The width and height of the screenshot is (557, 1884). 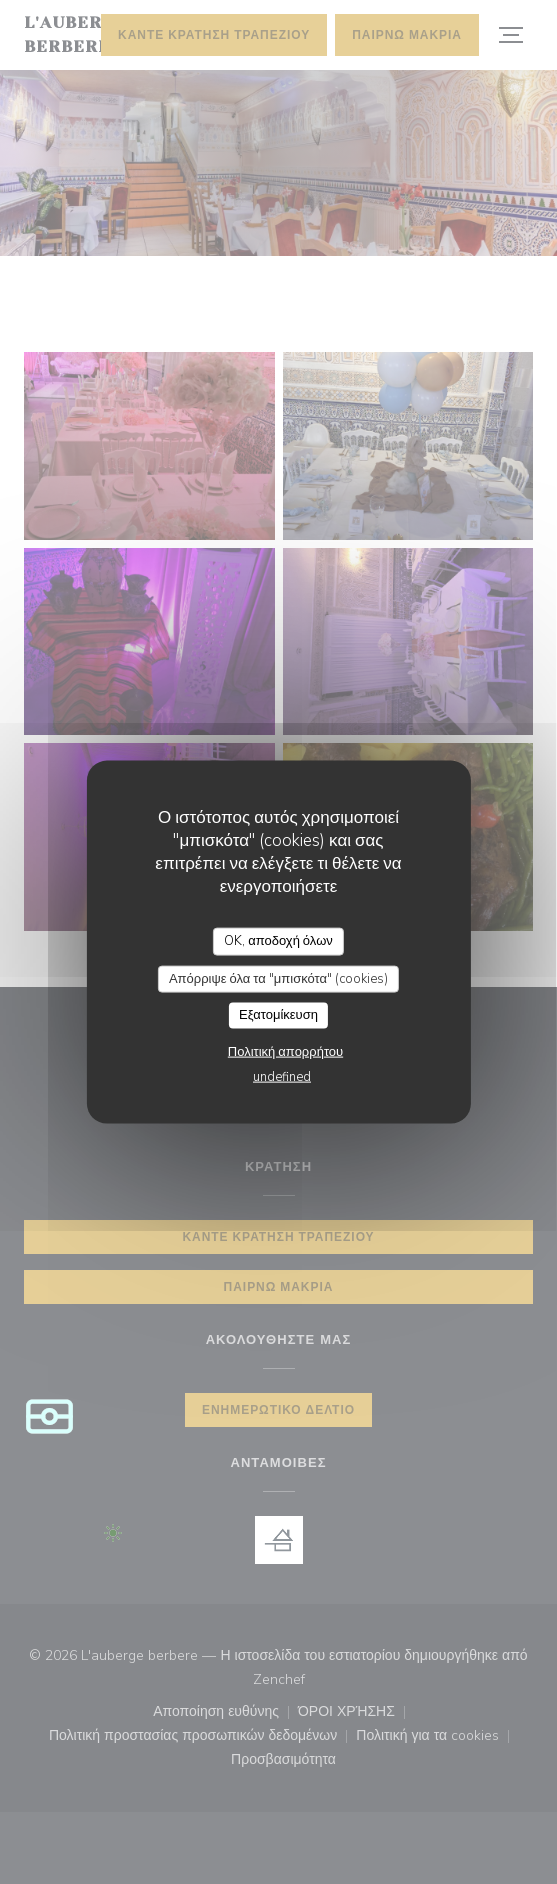 What do you see at coordinates (49, 1416) in the screenshot?
I see `access electronic passport or travel documents` at bounding box center [49, 1416].